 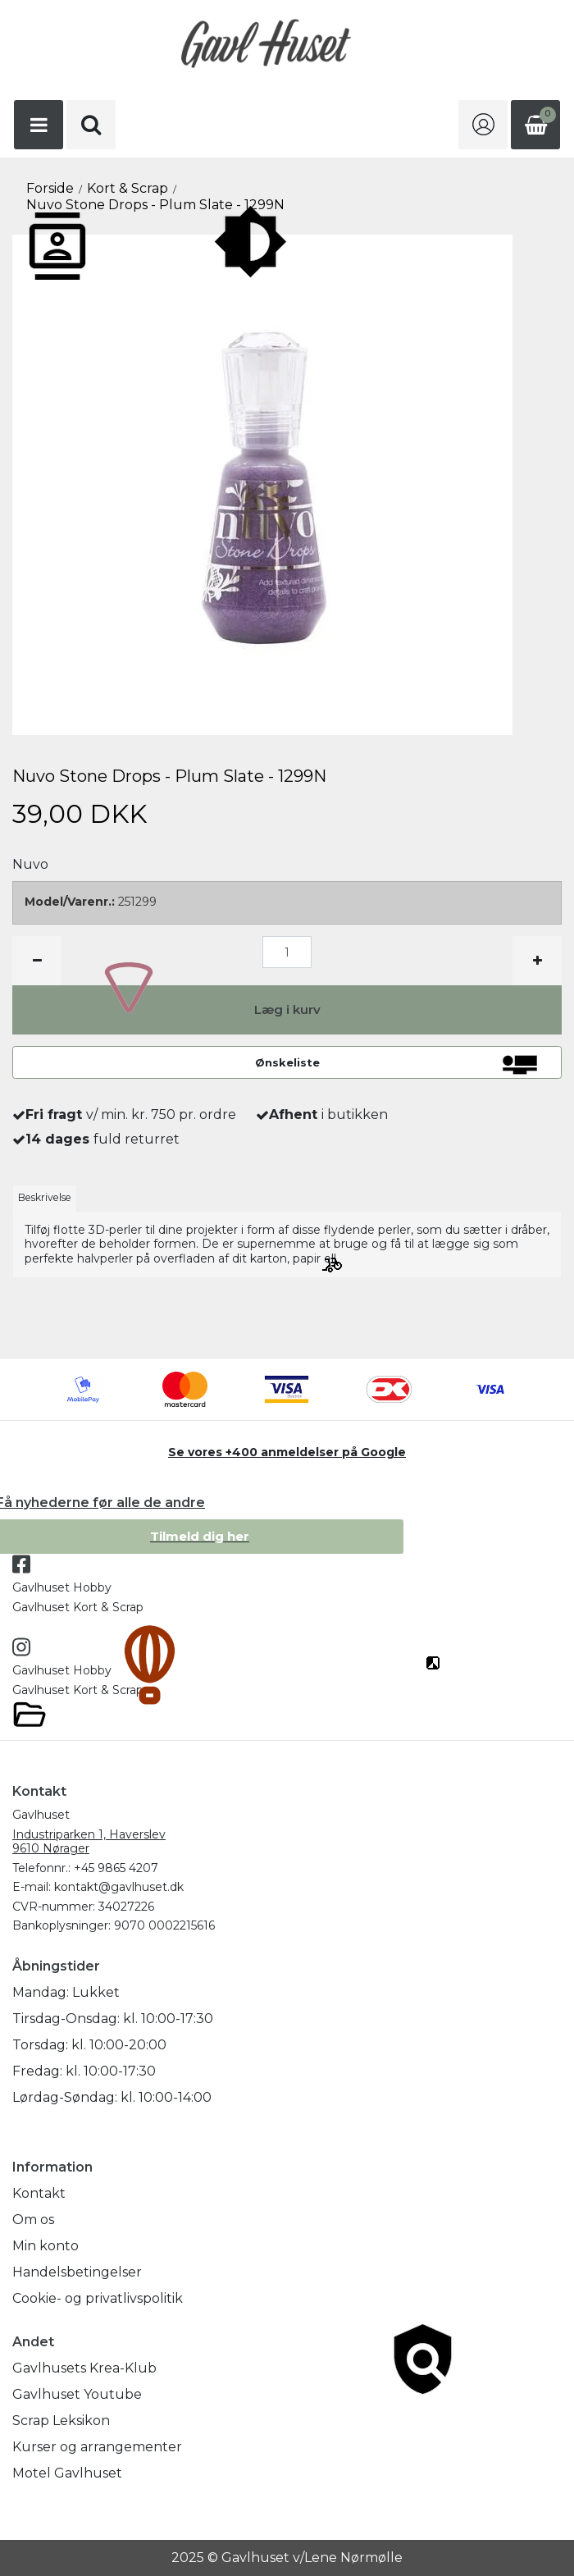 I want to click on view bike and scooter rental options, so click(x=332, y=1265).